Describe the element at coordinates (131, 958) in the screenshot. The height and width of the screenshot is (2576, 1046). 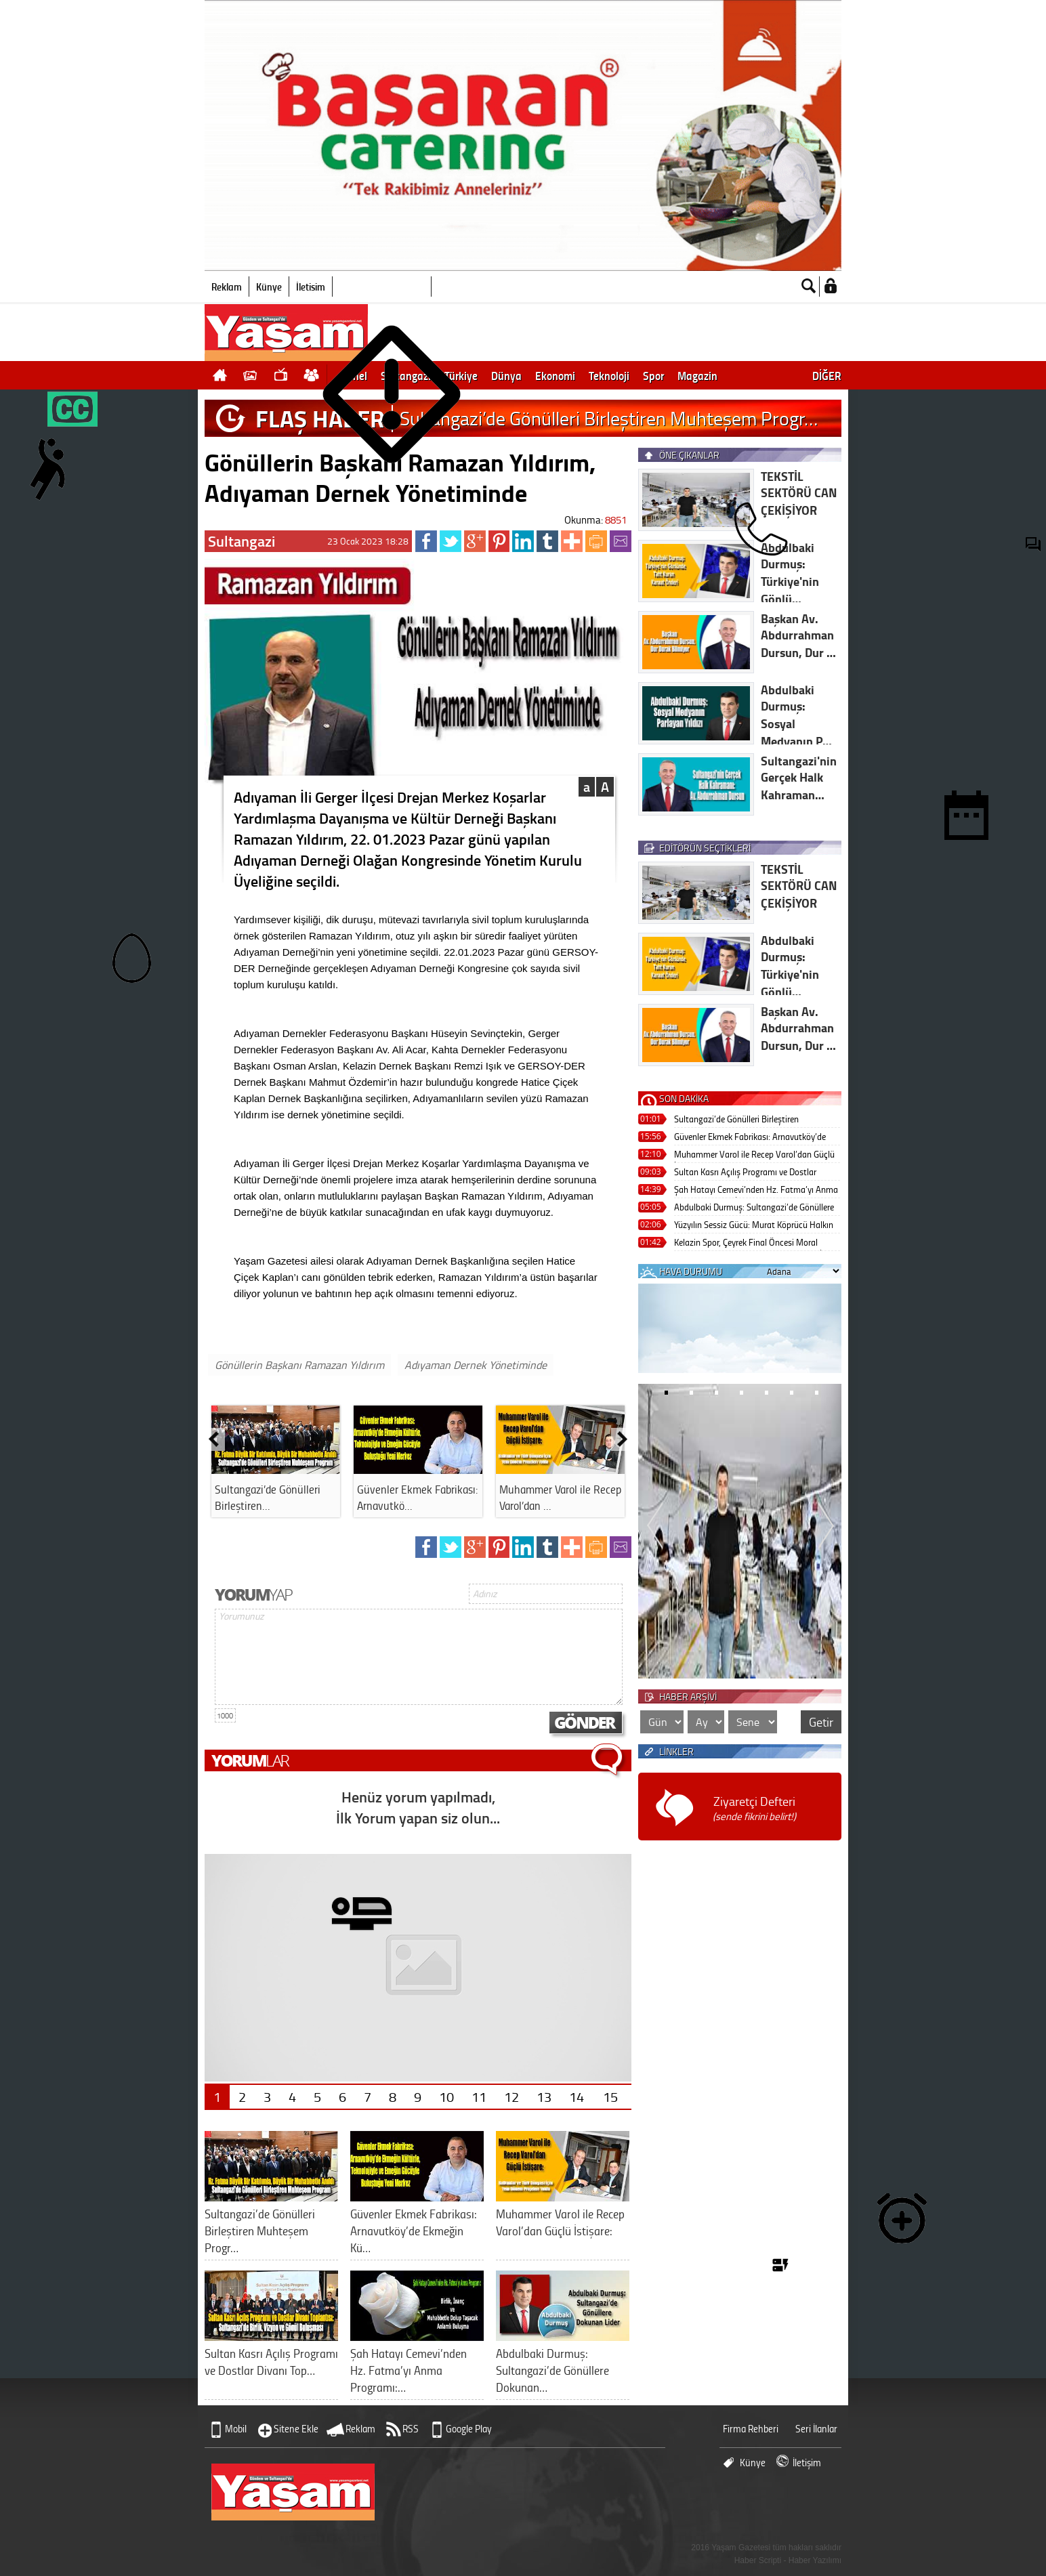
I see `indicates egg or egg-related dietary information` at that location.